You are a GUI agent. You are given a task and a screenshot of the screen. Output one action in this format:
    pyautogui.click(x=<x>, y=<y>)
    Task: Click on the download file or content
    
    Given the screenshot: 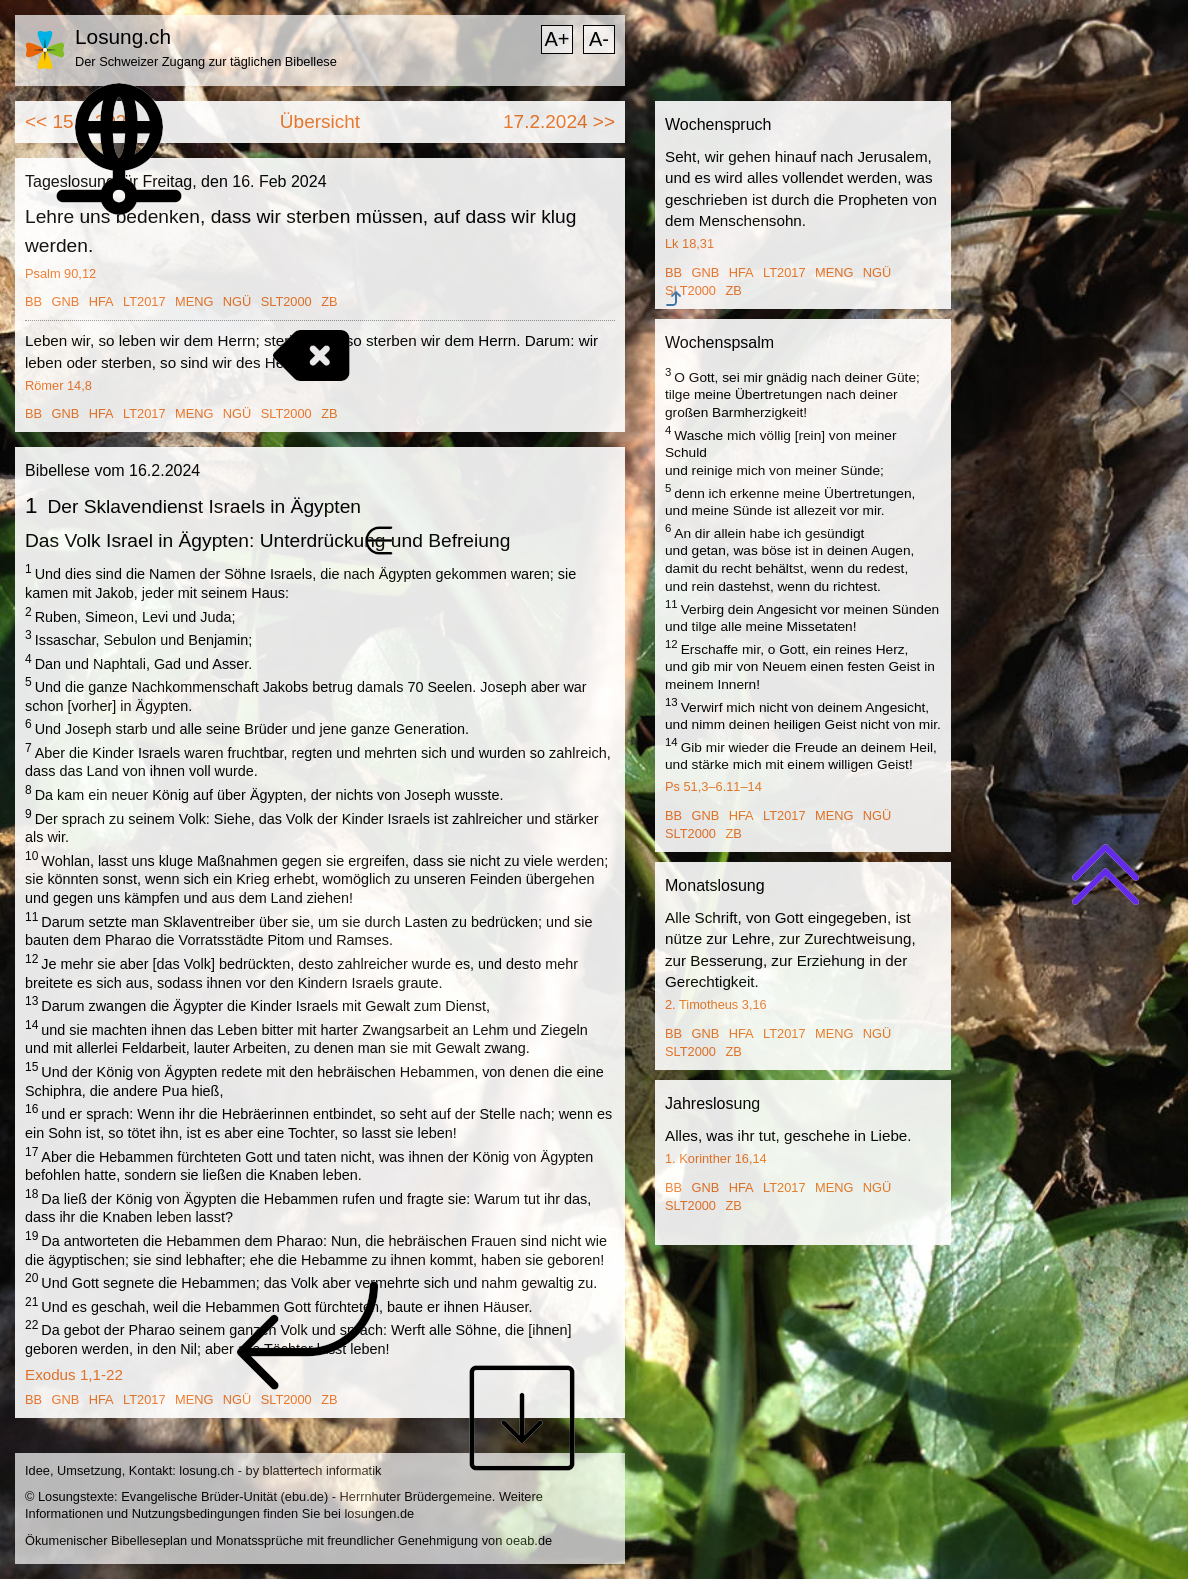 What is the action you would take?
    pyautogui.click(x=522, y=1418)
    